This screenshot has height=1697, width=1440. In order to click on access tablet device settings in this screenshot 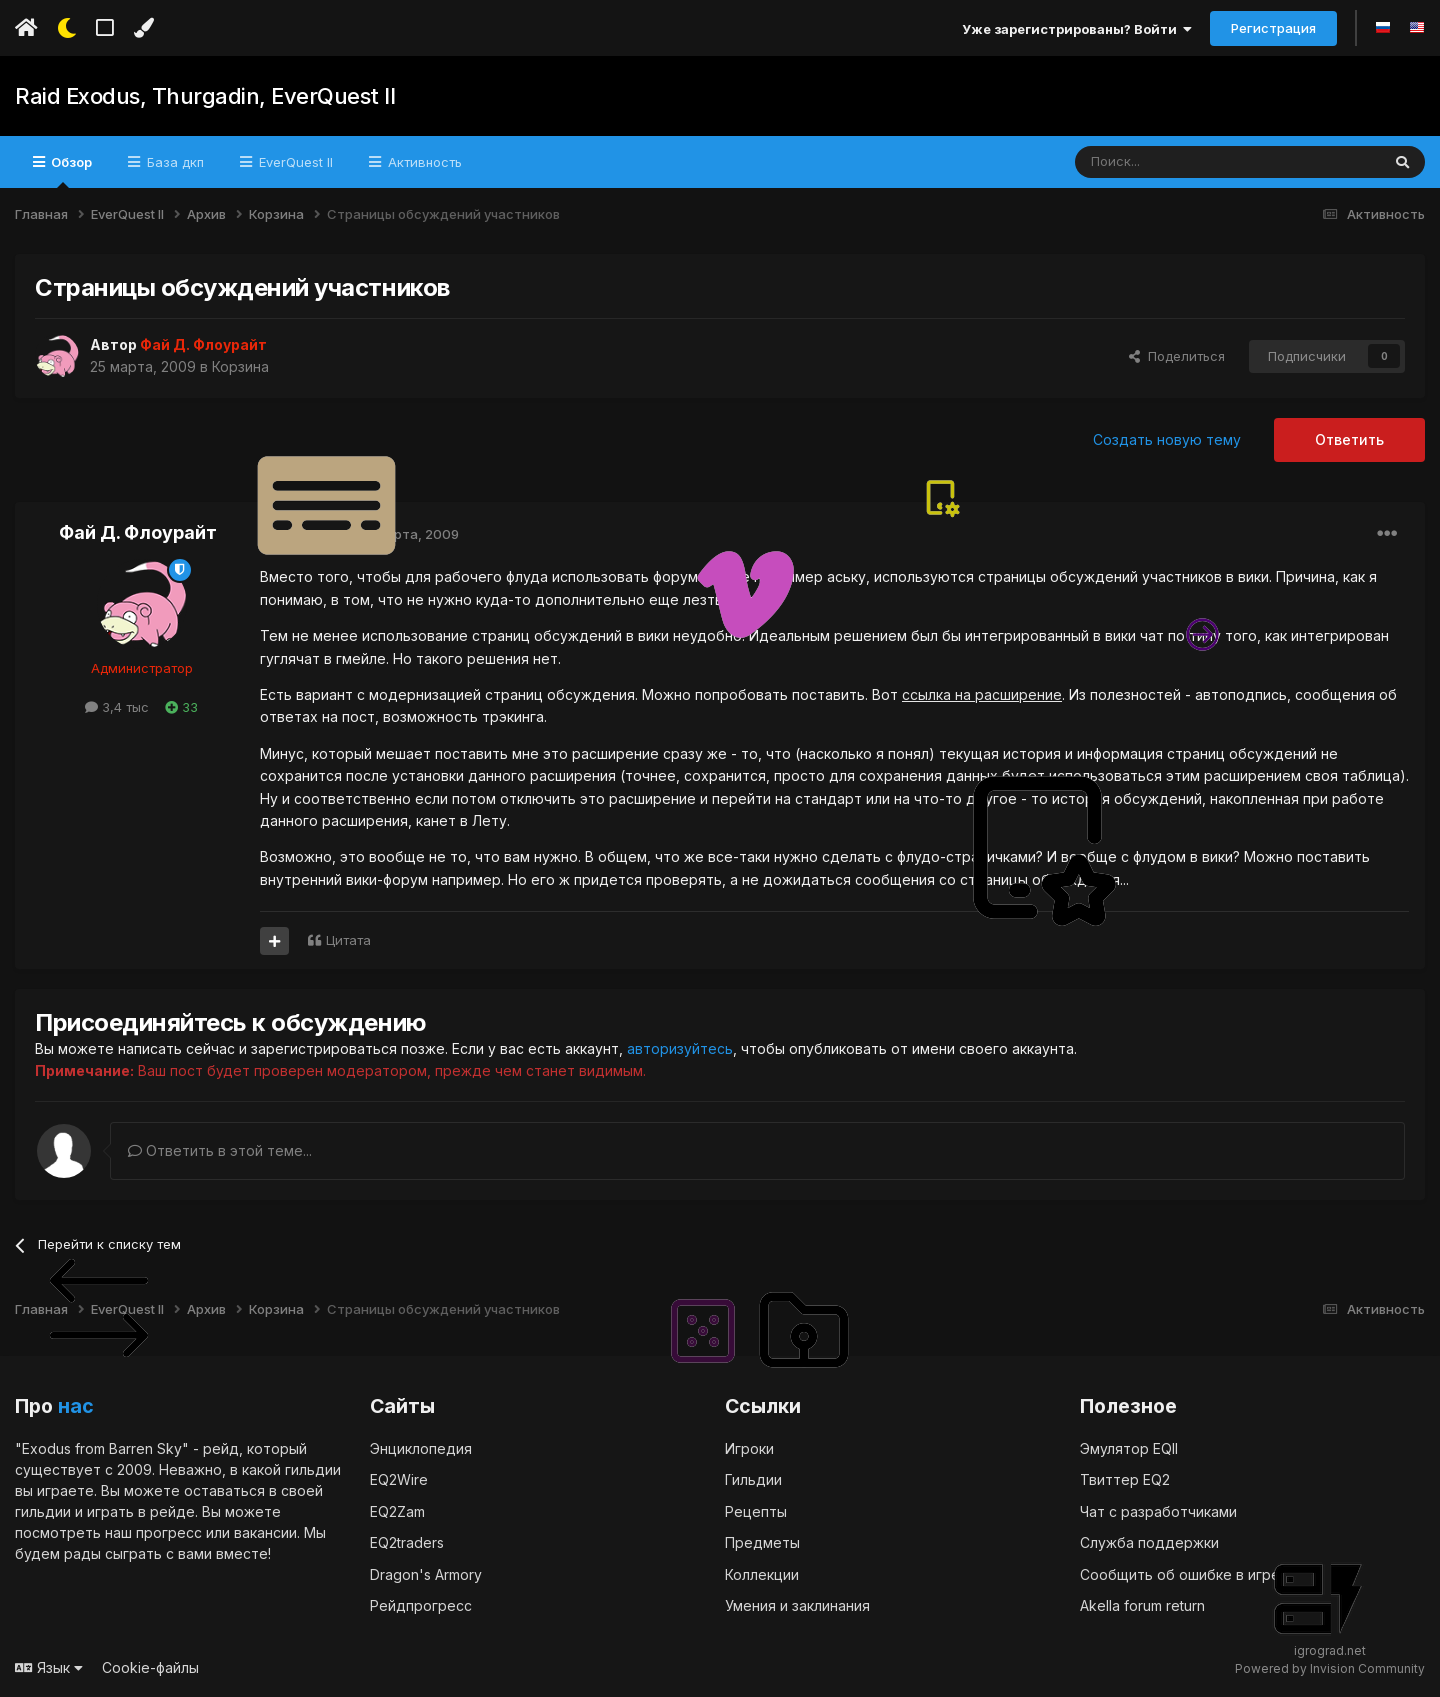, I will do `click(940, 497)`.